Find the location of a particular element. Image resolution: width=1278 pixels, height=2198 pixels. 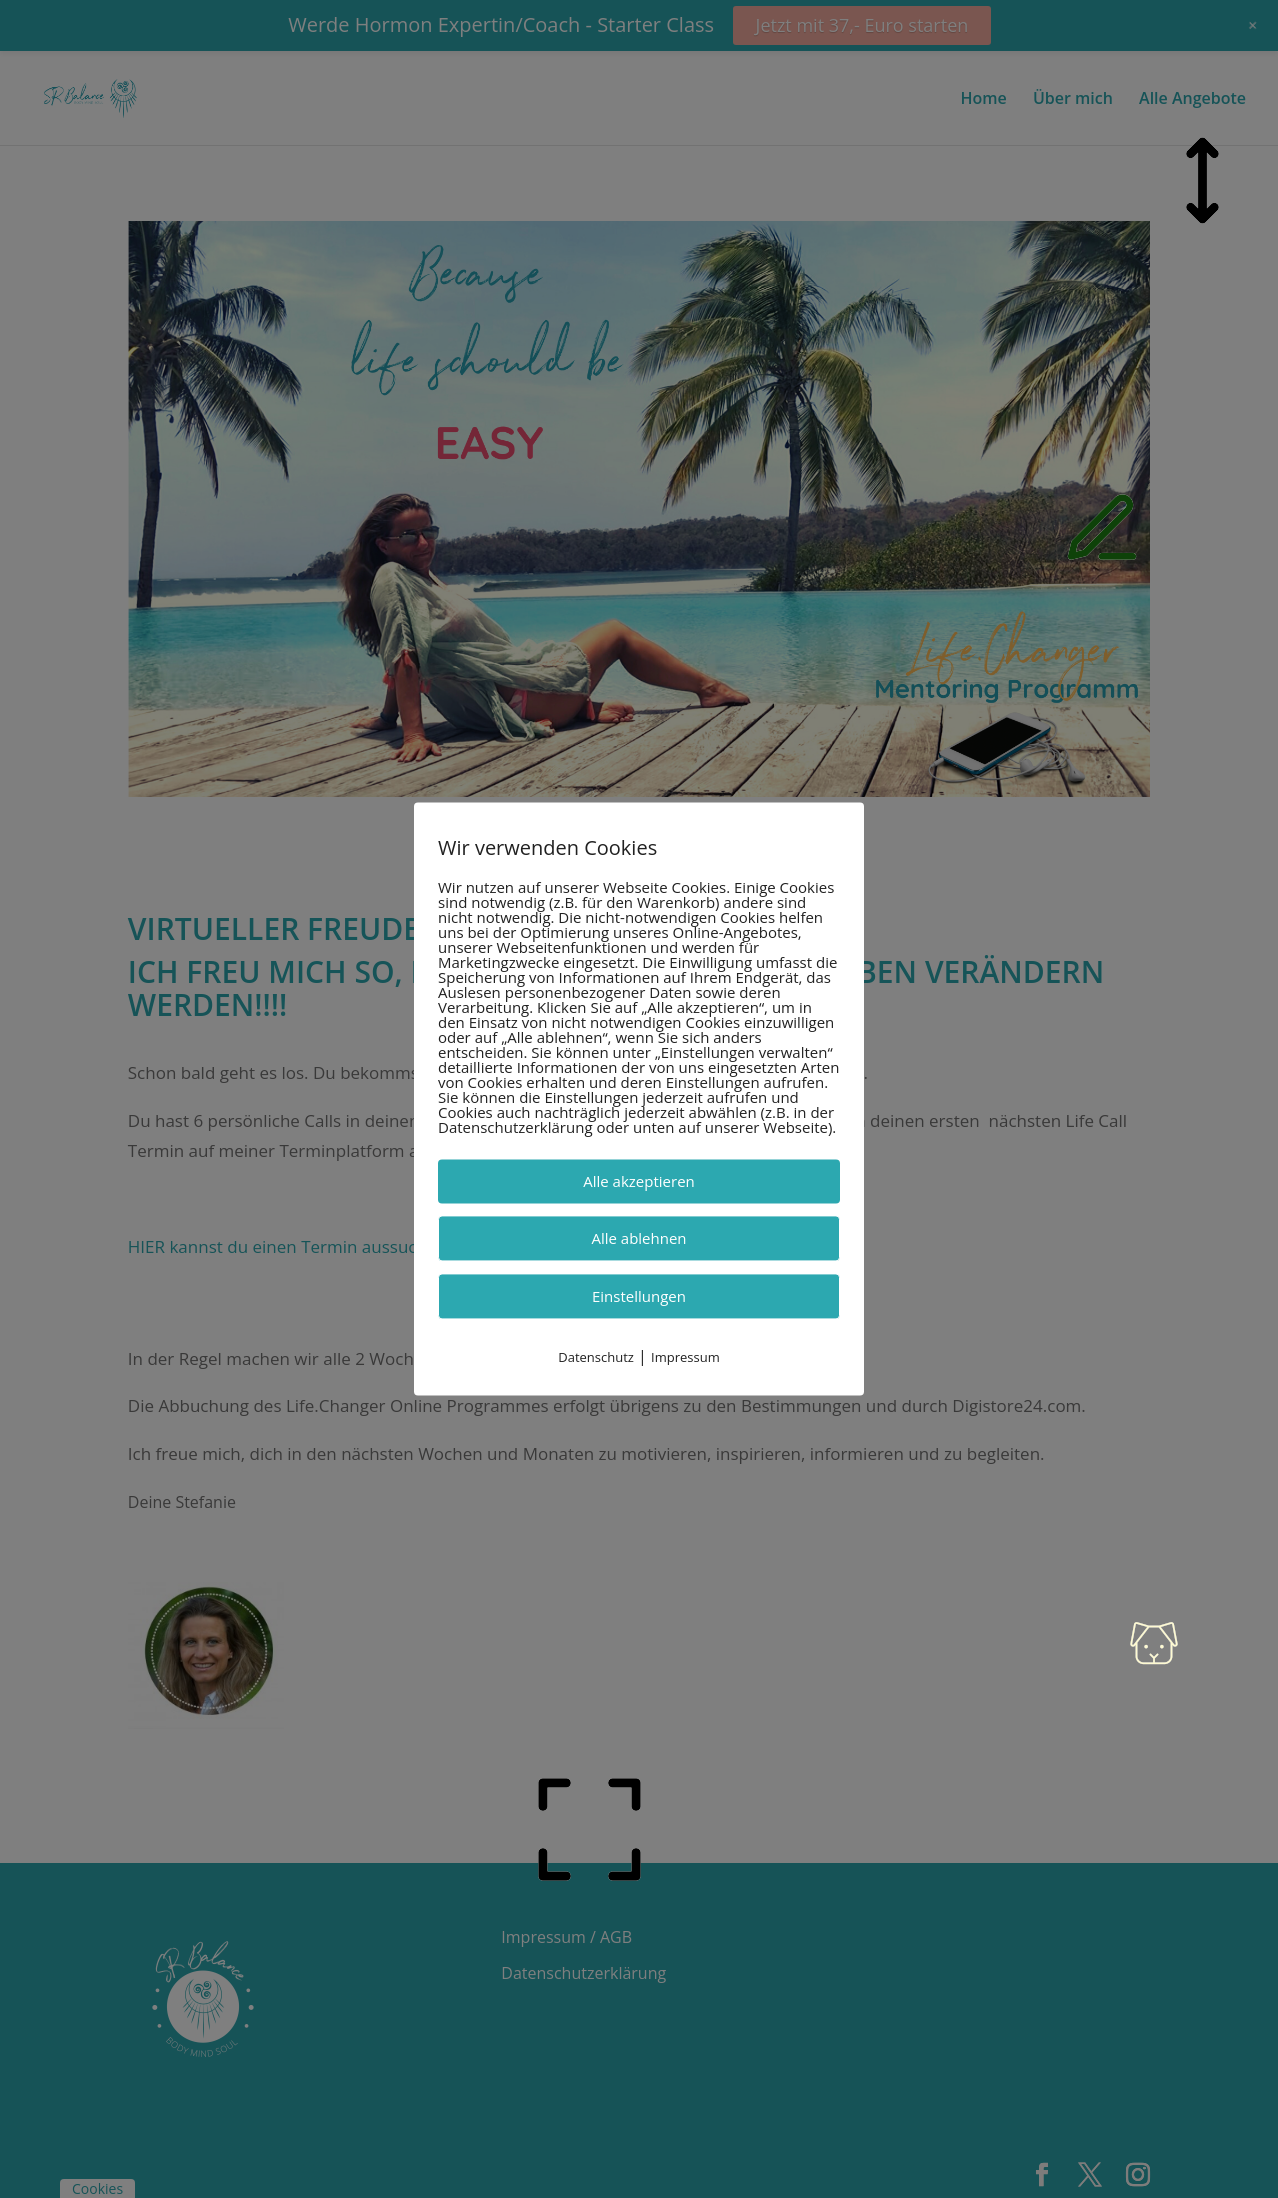

view pet-related content or settings is located at coordinates (1154, 1644).